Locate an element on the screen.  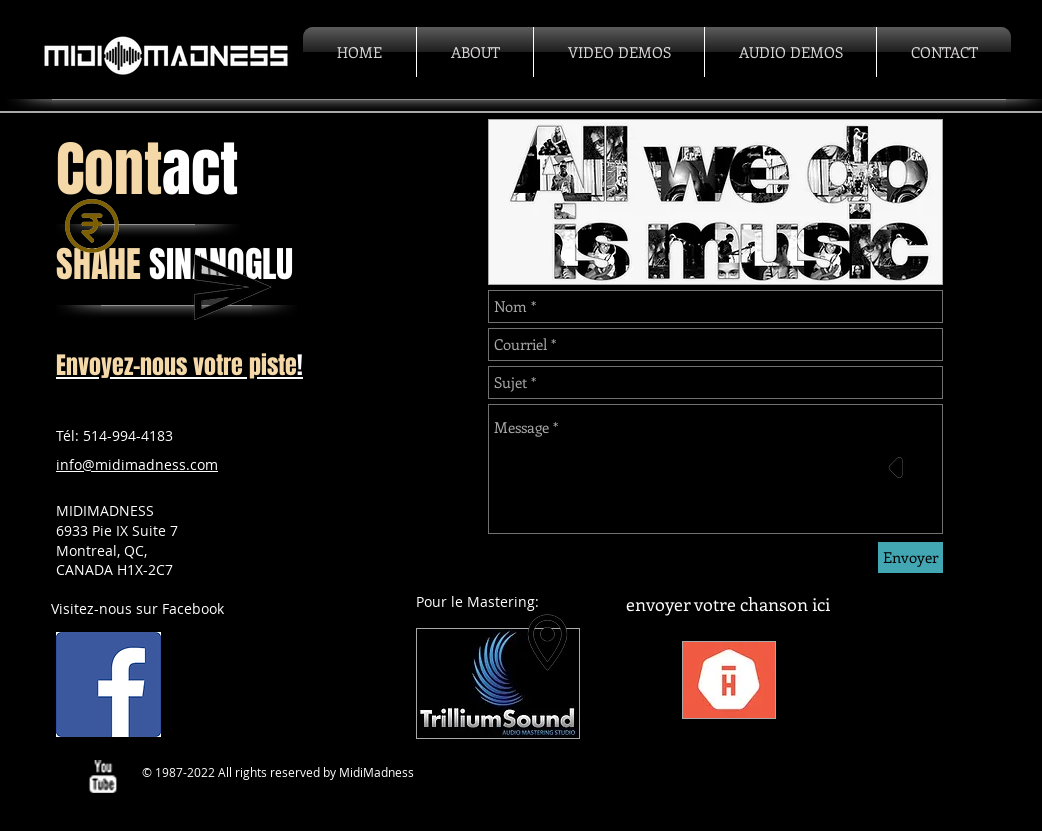
send a message or email is located at coordinates (231, 287).